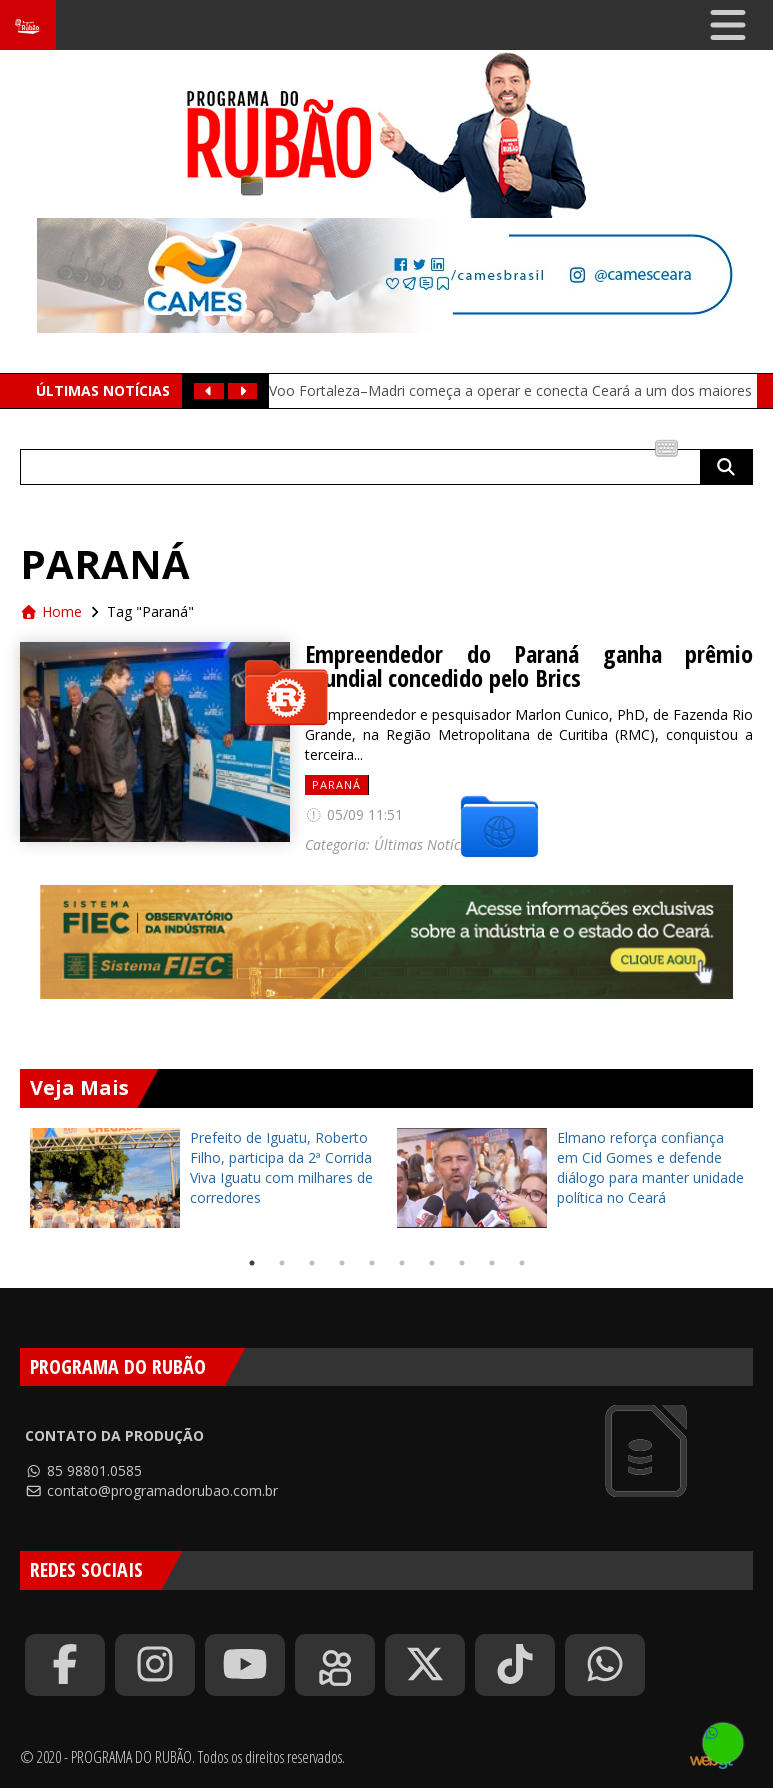 The width and height of the screenshot is (773, 1788). I want to click on open folder containing rust programming projects, so click(286, 695).